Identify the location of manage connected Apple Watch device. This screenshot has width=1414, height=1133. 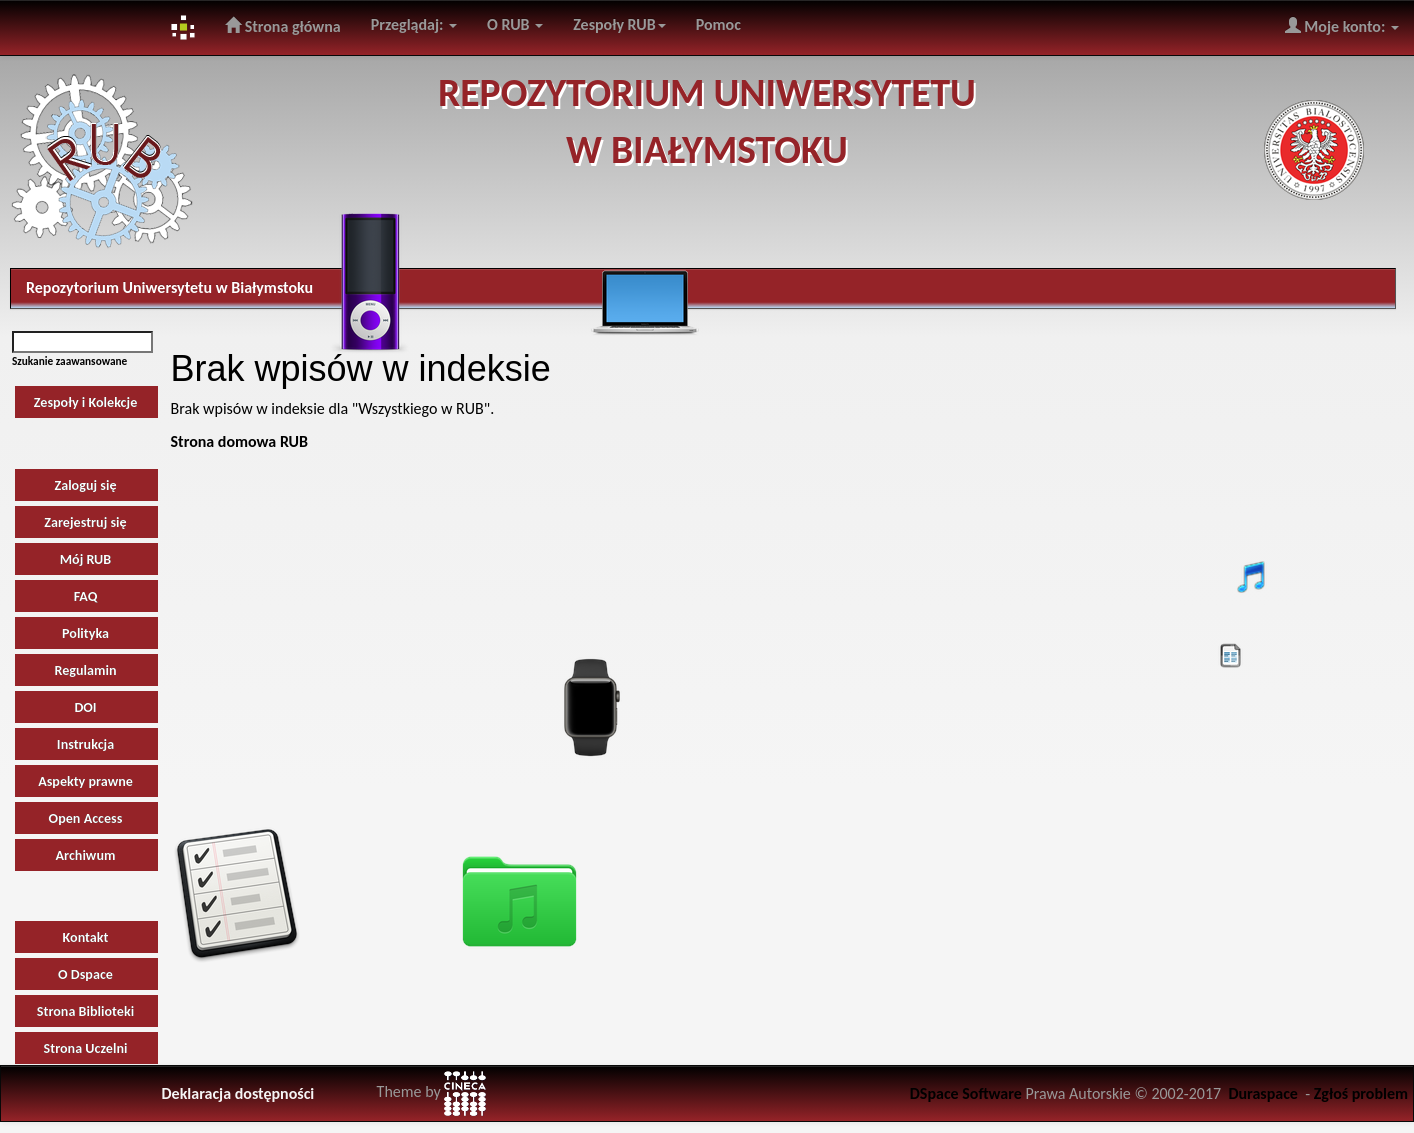
(590, 707).